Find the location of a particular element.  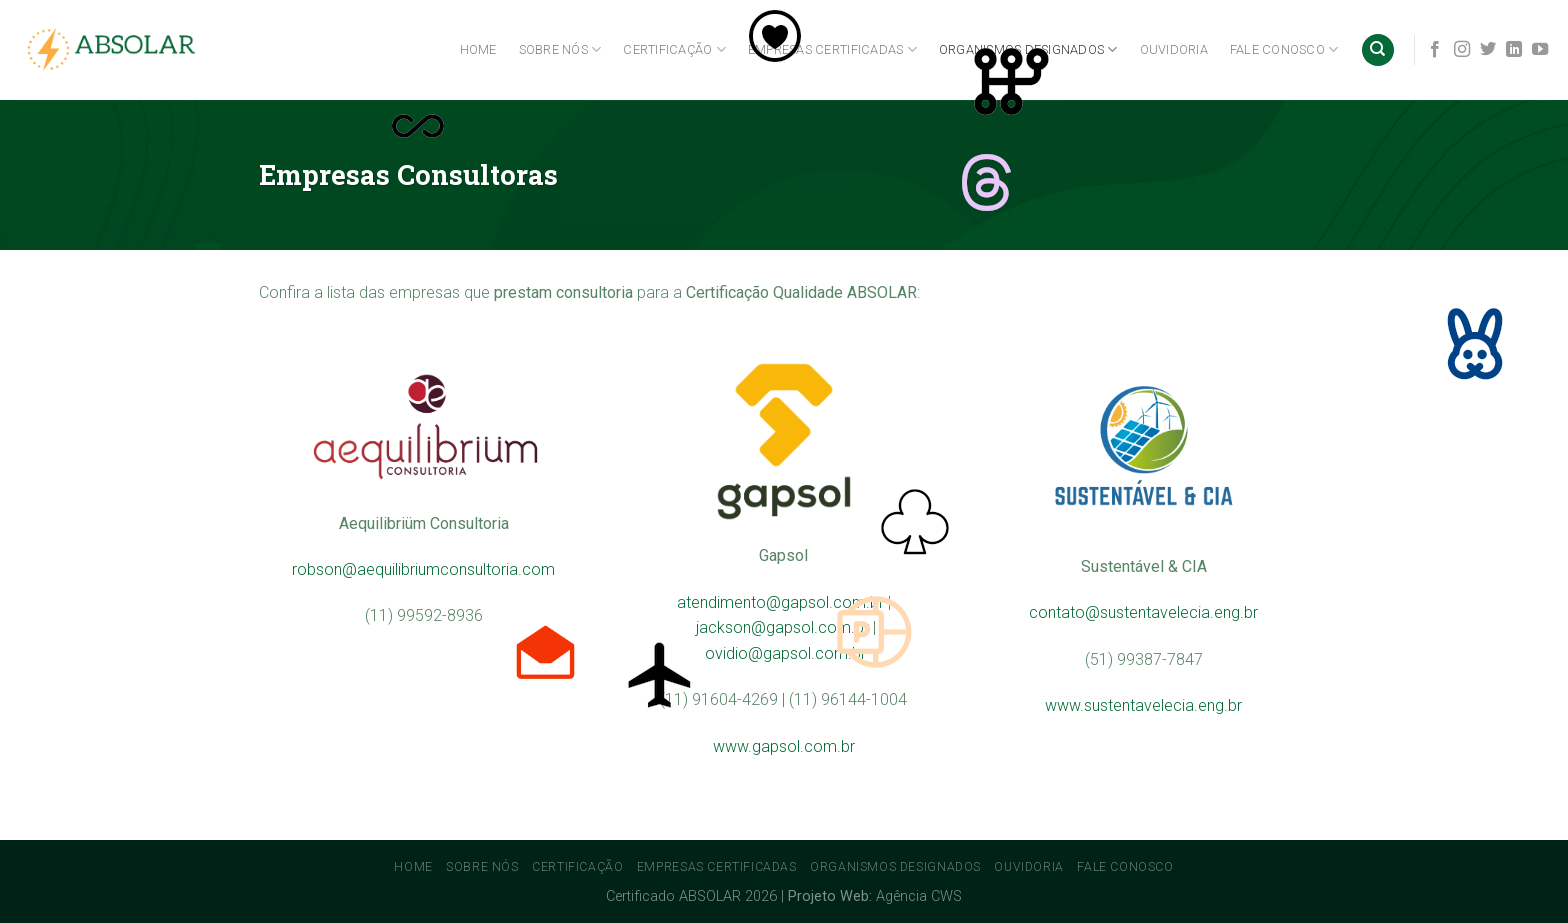

select manual transmission mode is located at coordinates (1011, 81).